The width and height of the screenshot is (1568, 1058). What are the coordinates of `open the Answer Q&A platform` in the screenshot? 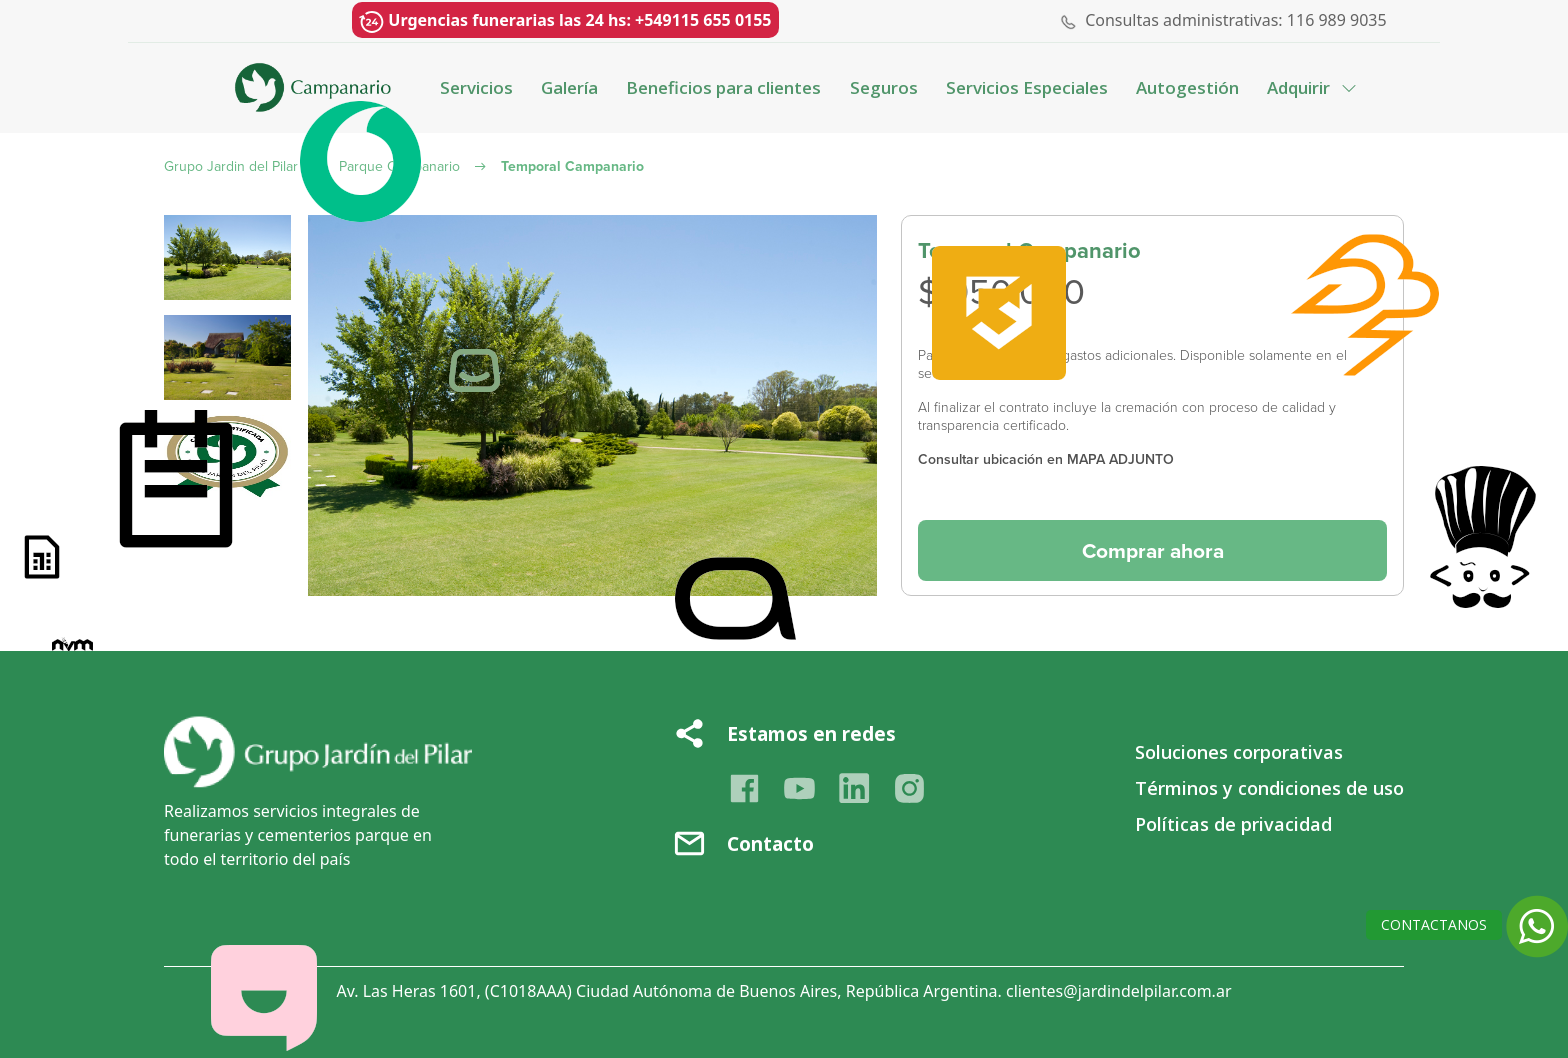 It's located at (264, 998).